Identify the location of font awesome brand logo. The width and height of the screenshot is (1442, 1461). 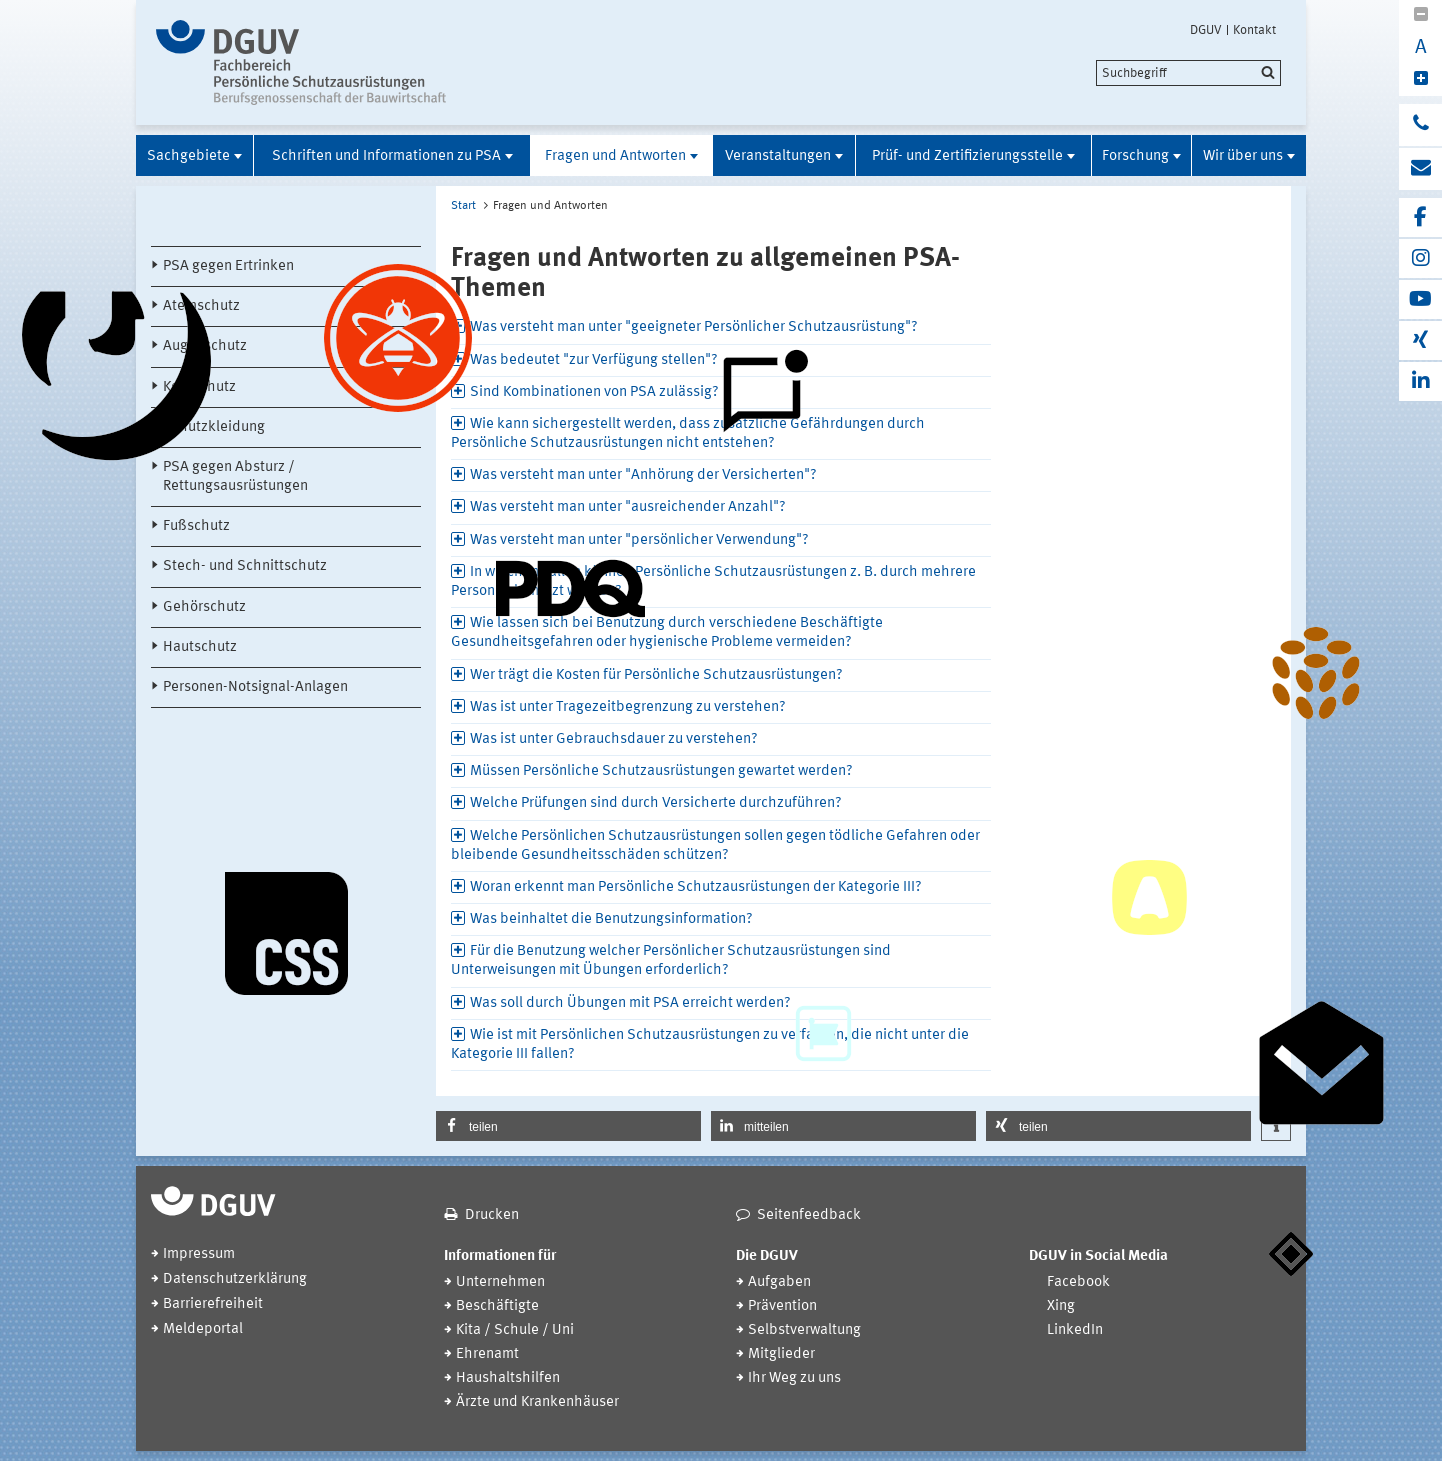
(823, 1033).